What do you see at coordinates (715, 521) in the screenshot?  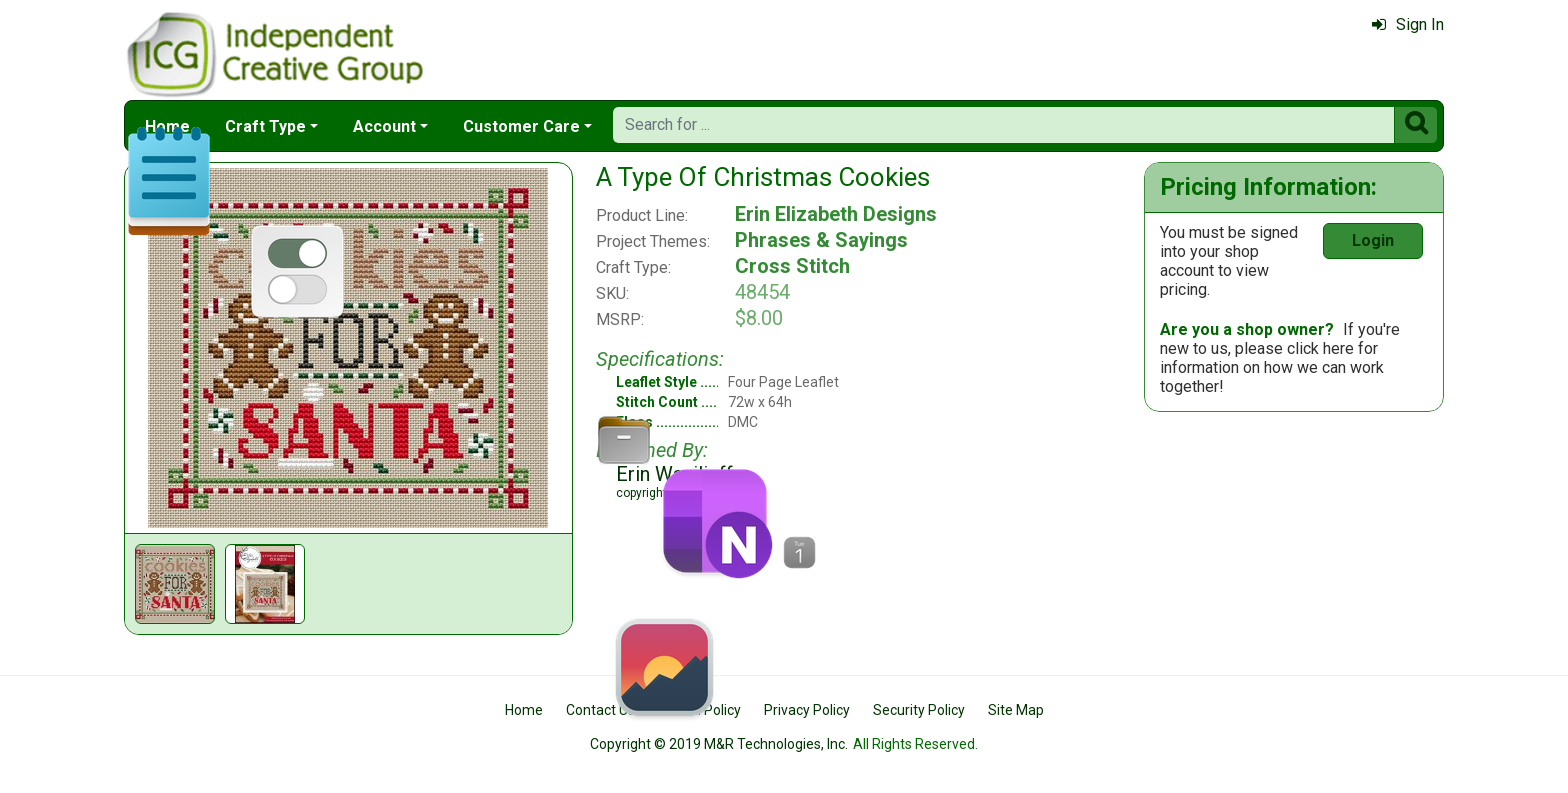 I see `open Microsoft OneNote` at bounding box center [715, 521].